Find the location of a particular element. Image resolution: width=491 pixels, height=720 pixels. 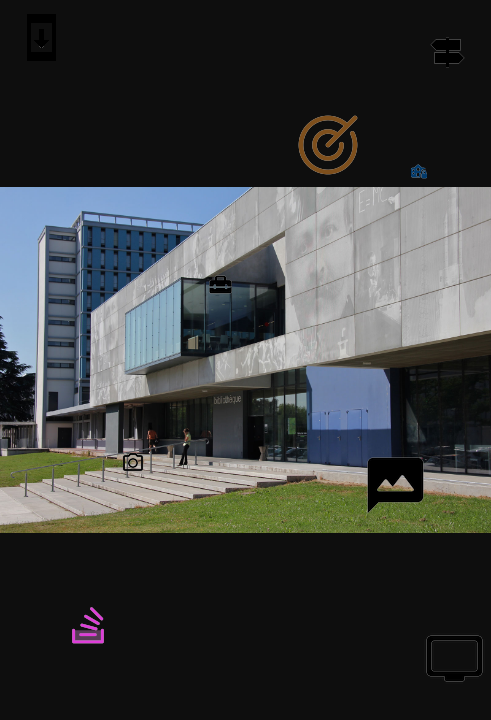

view directions or navigation options is located at coordinates (447, 52).